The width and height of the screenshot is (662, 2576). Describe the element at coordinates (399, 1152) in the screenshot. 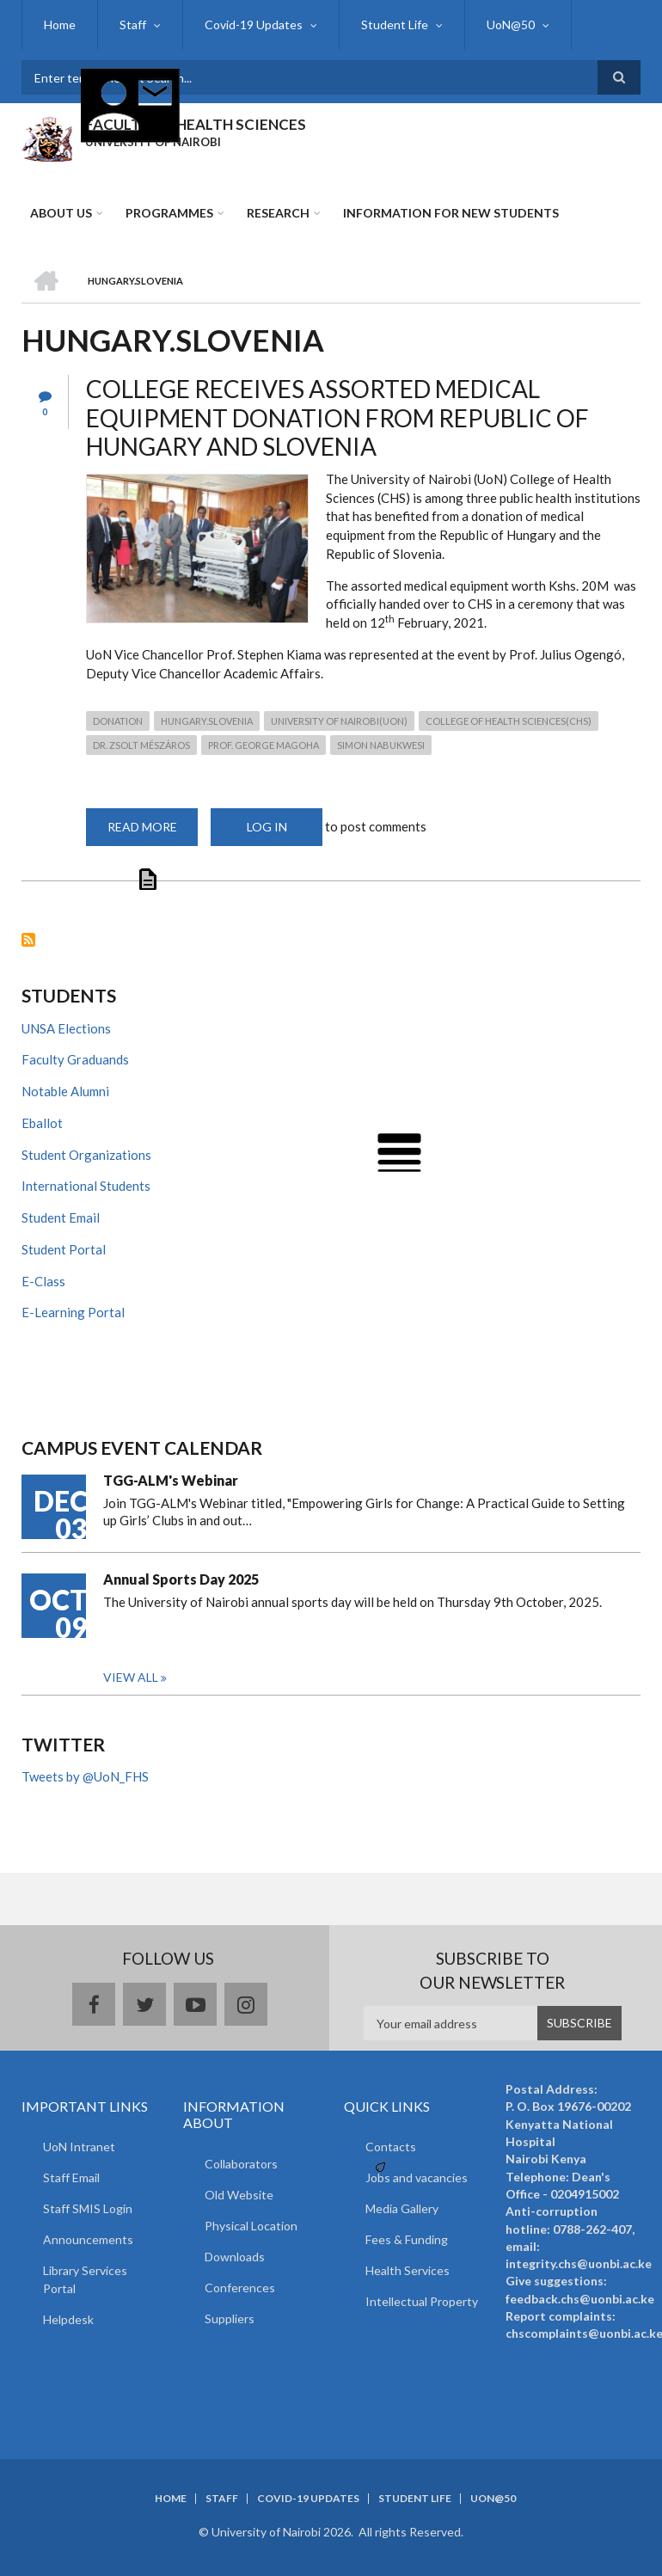

I see `adjust line thickness or stroke weight` at that location.